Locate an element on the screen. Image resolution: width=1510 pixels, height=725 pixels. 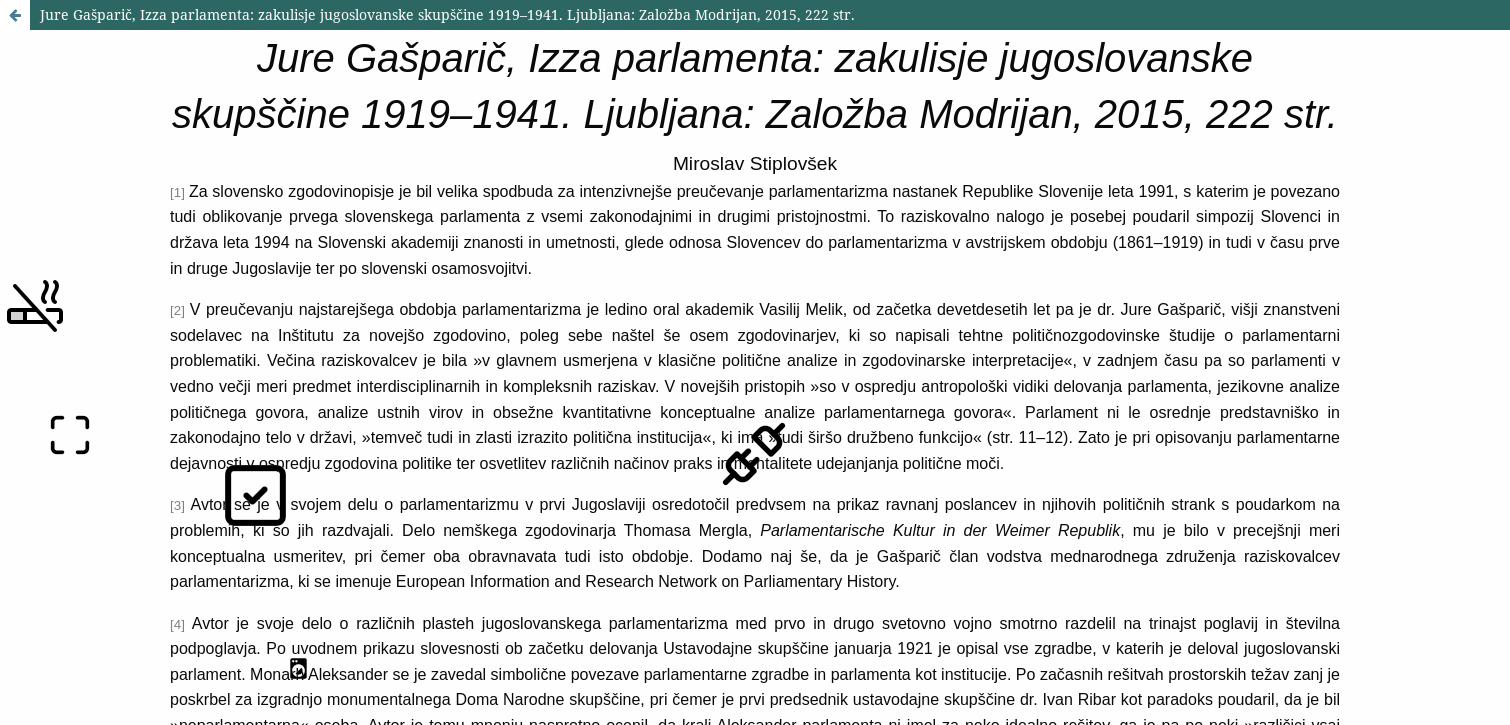
find nearby laundromats or laundry services is located at coordinates (298, 668).